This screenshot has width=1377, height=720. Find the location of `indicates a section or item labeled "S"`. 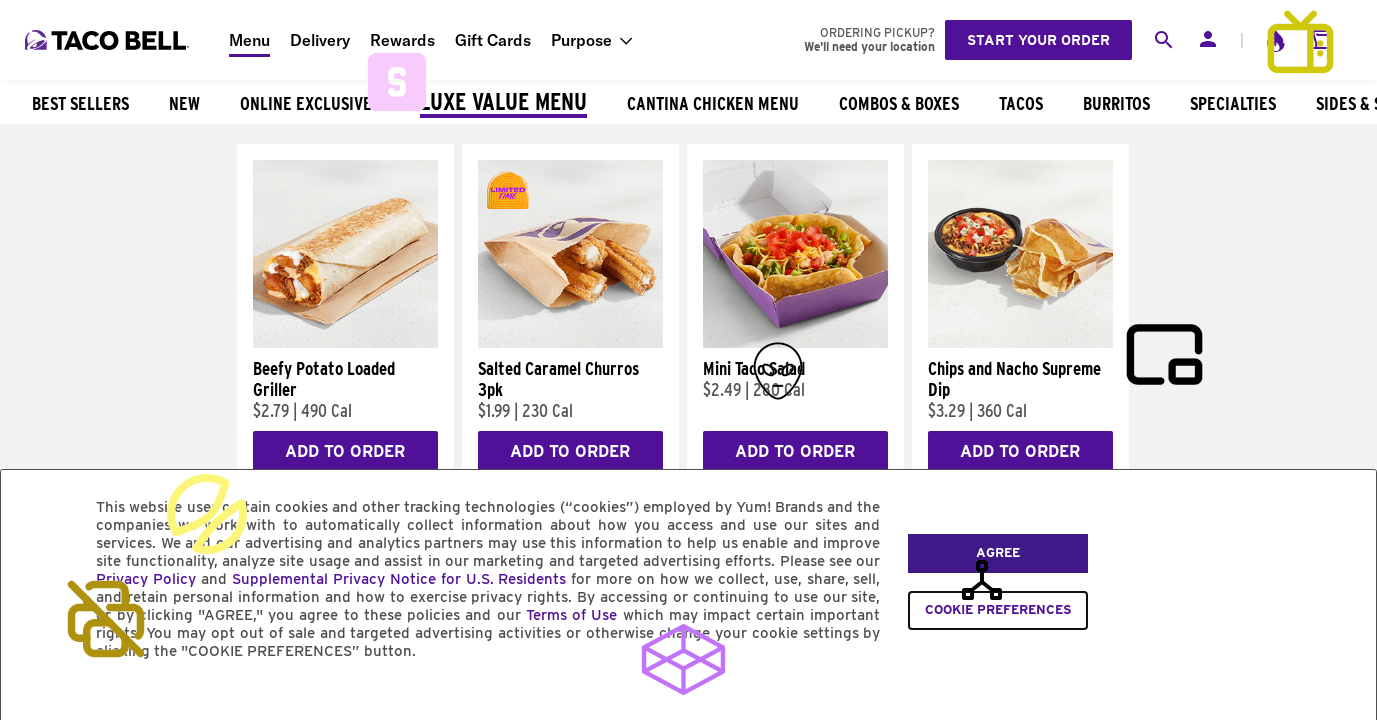

indicates a section or item labeled "S" is located at coordinates (397, 82).